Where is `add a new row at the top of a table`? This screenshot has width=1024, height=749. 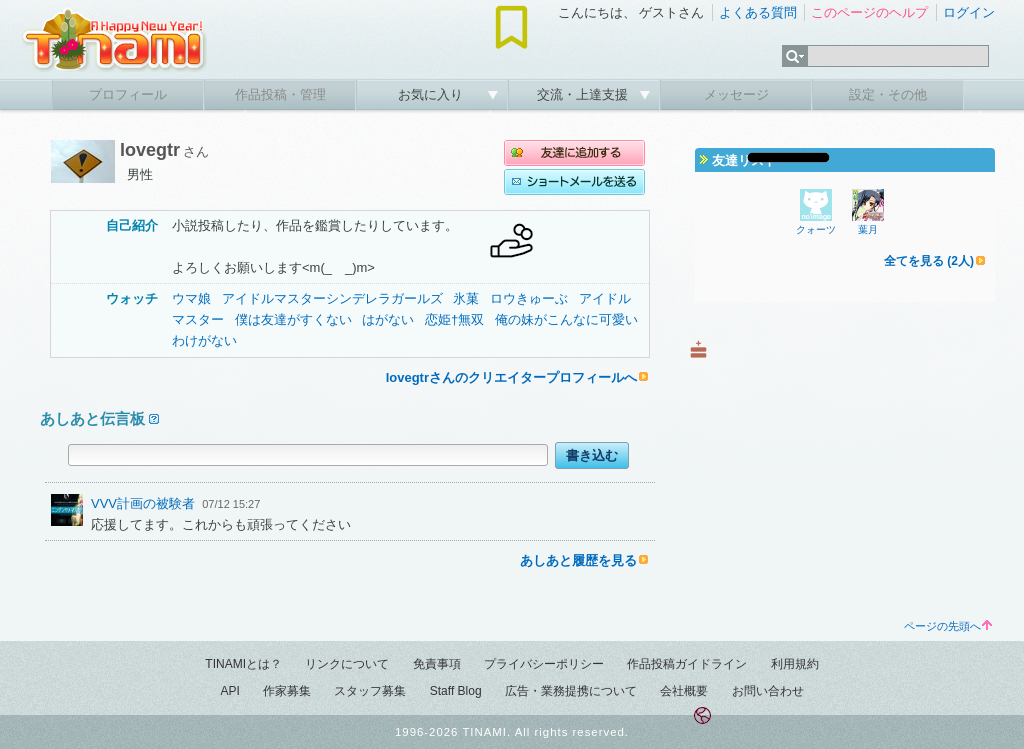
add a new row at the top of a table is located at coordinates (698, 350).